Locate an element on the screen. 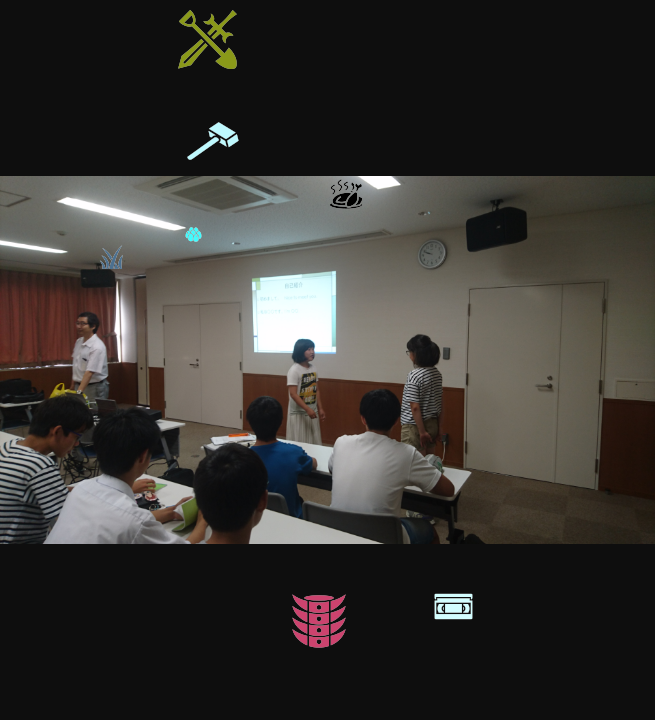  view roasted chicken recipe is located at coordinates (346, 194).